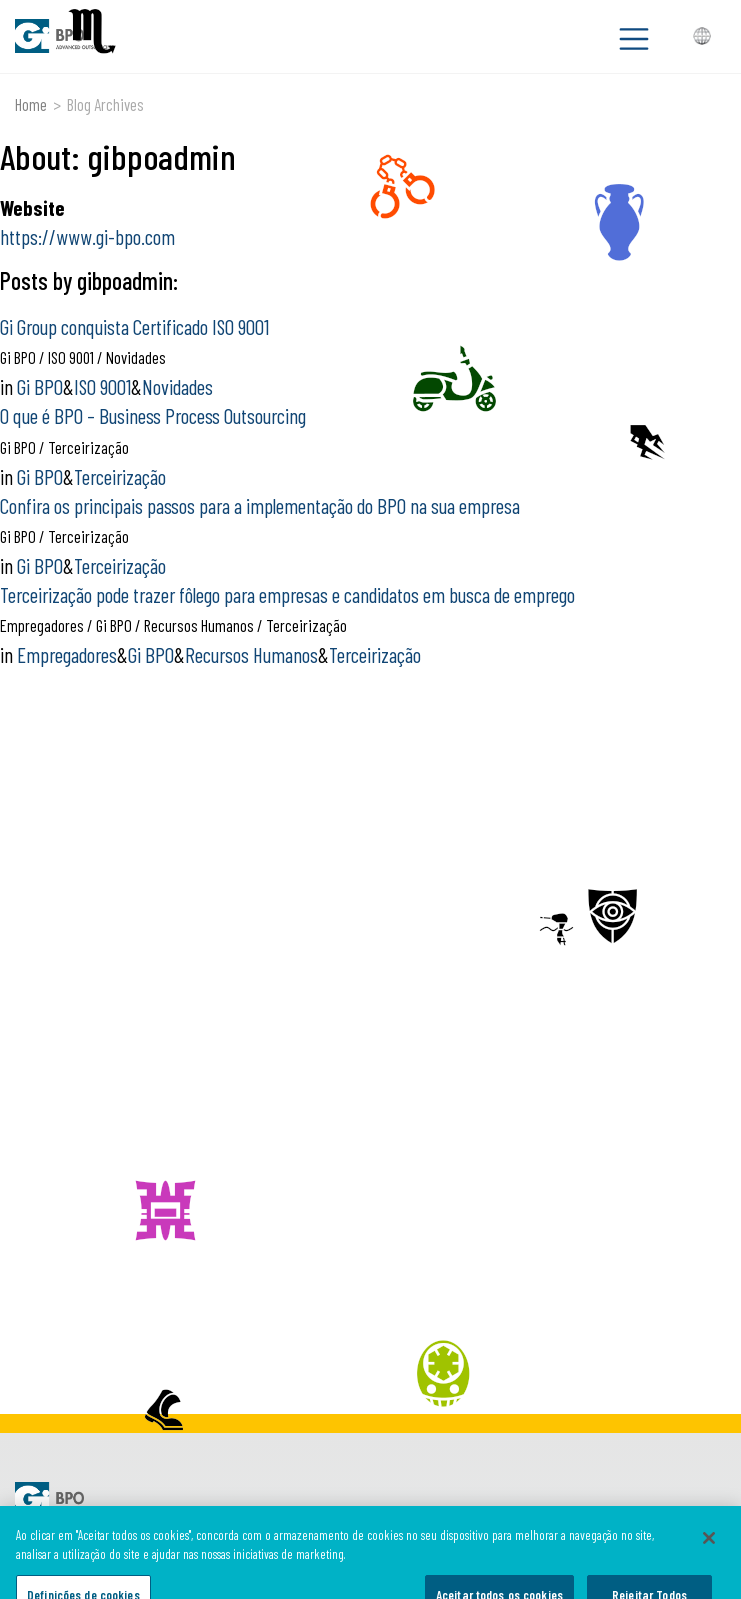 The width and height of the screenshot is (741, 1599). What do you see at coordinates (647, 442) in the screenshot?
I see `indicates a severe thunderstorm warning` at bounding box center [647, 442].